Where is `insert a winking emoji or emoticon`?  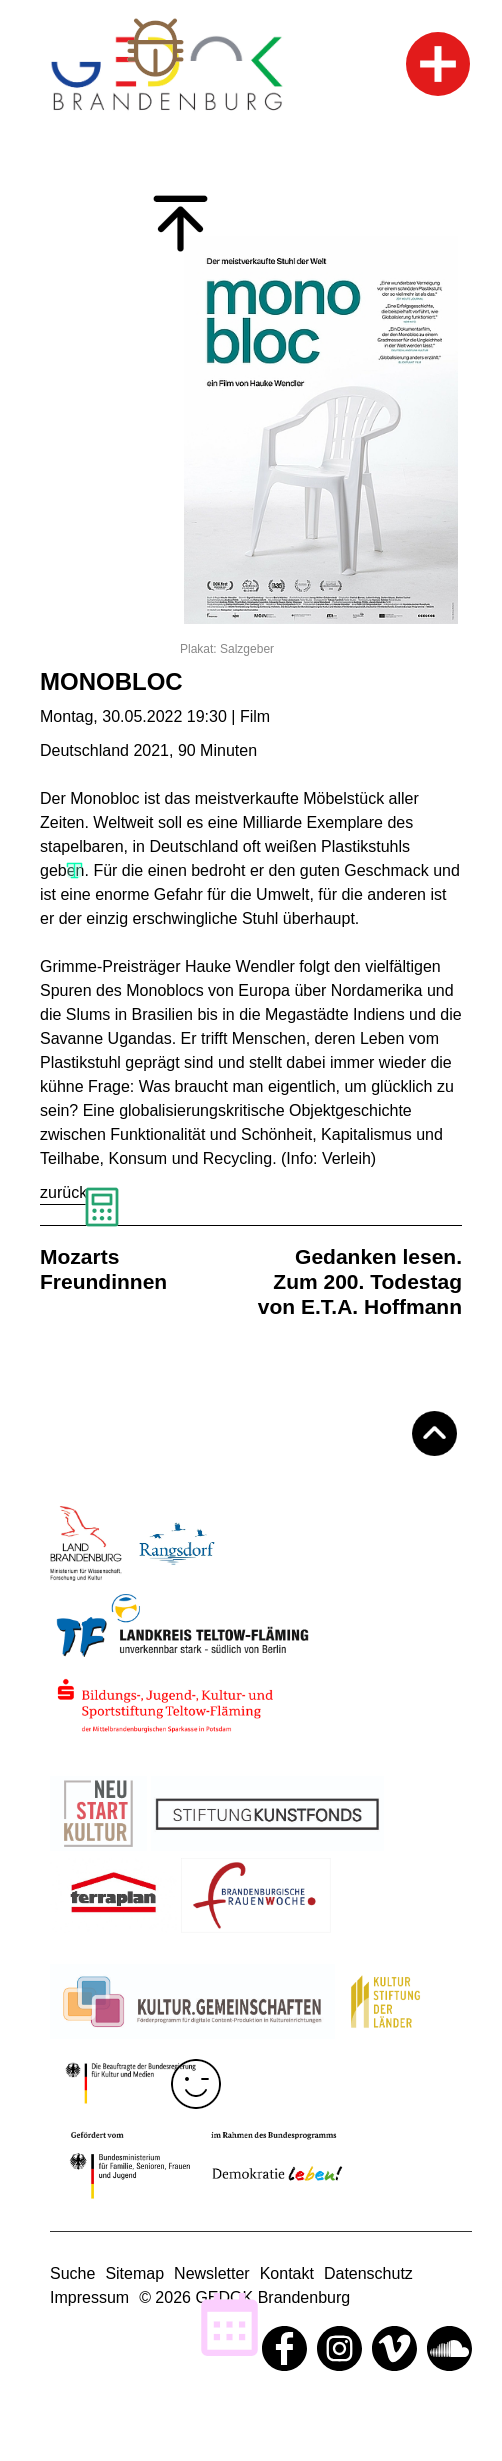 insert a winking emoji or emoticon is located at coordinates (196, 2084).